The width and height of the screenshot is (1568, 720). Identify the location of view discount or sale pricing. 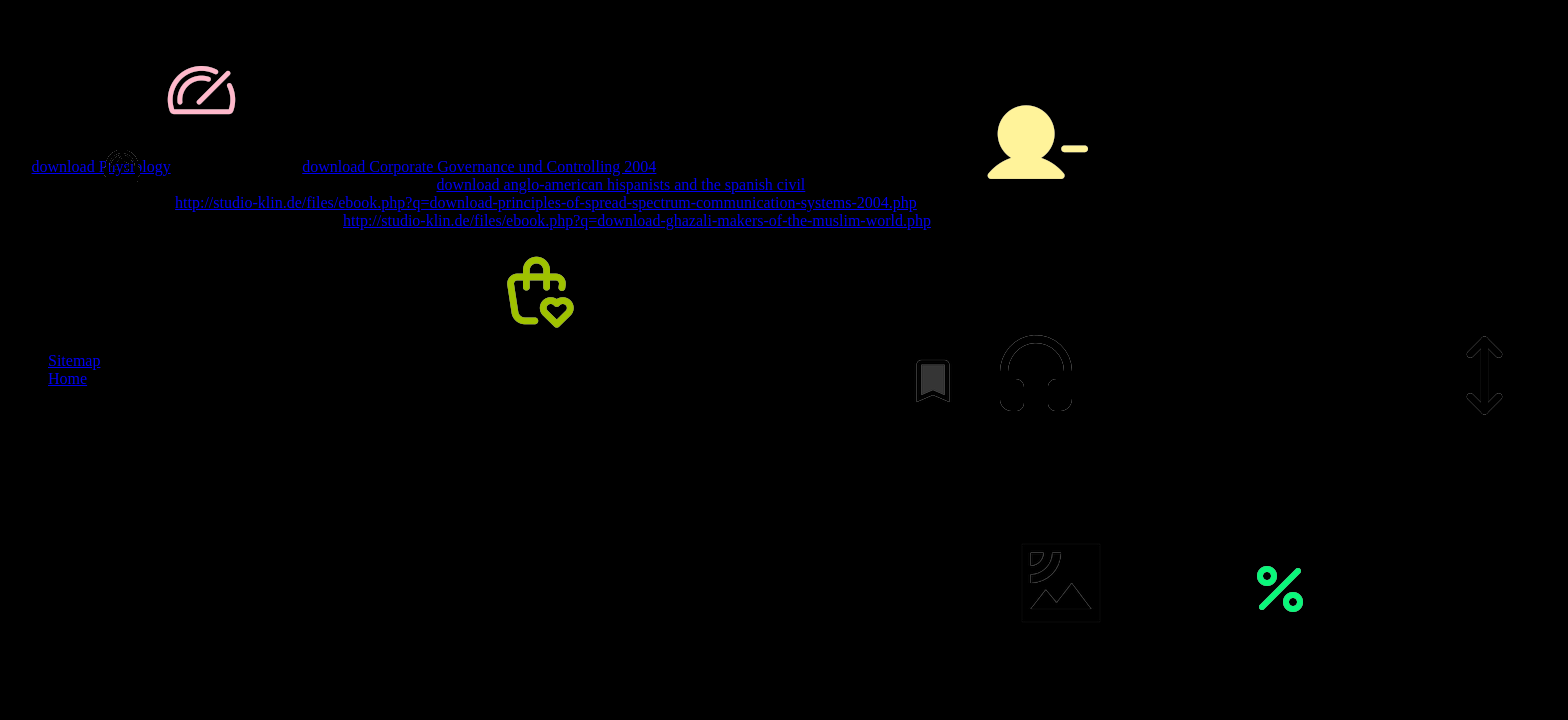
(1280, 589).